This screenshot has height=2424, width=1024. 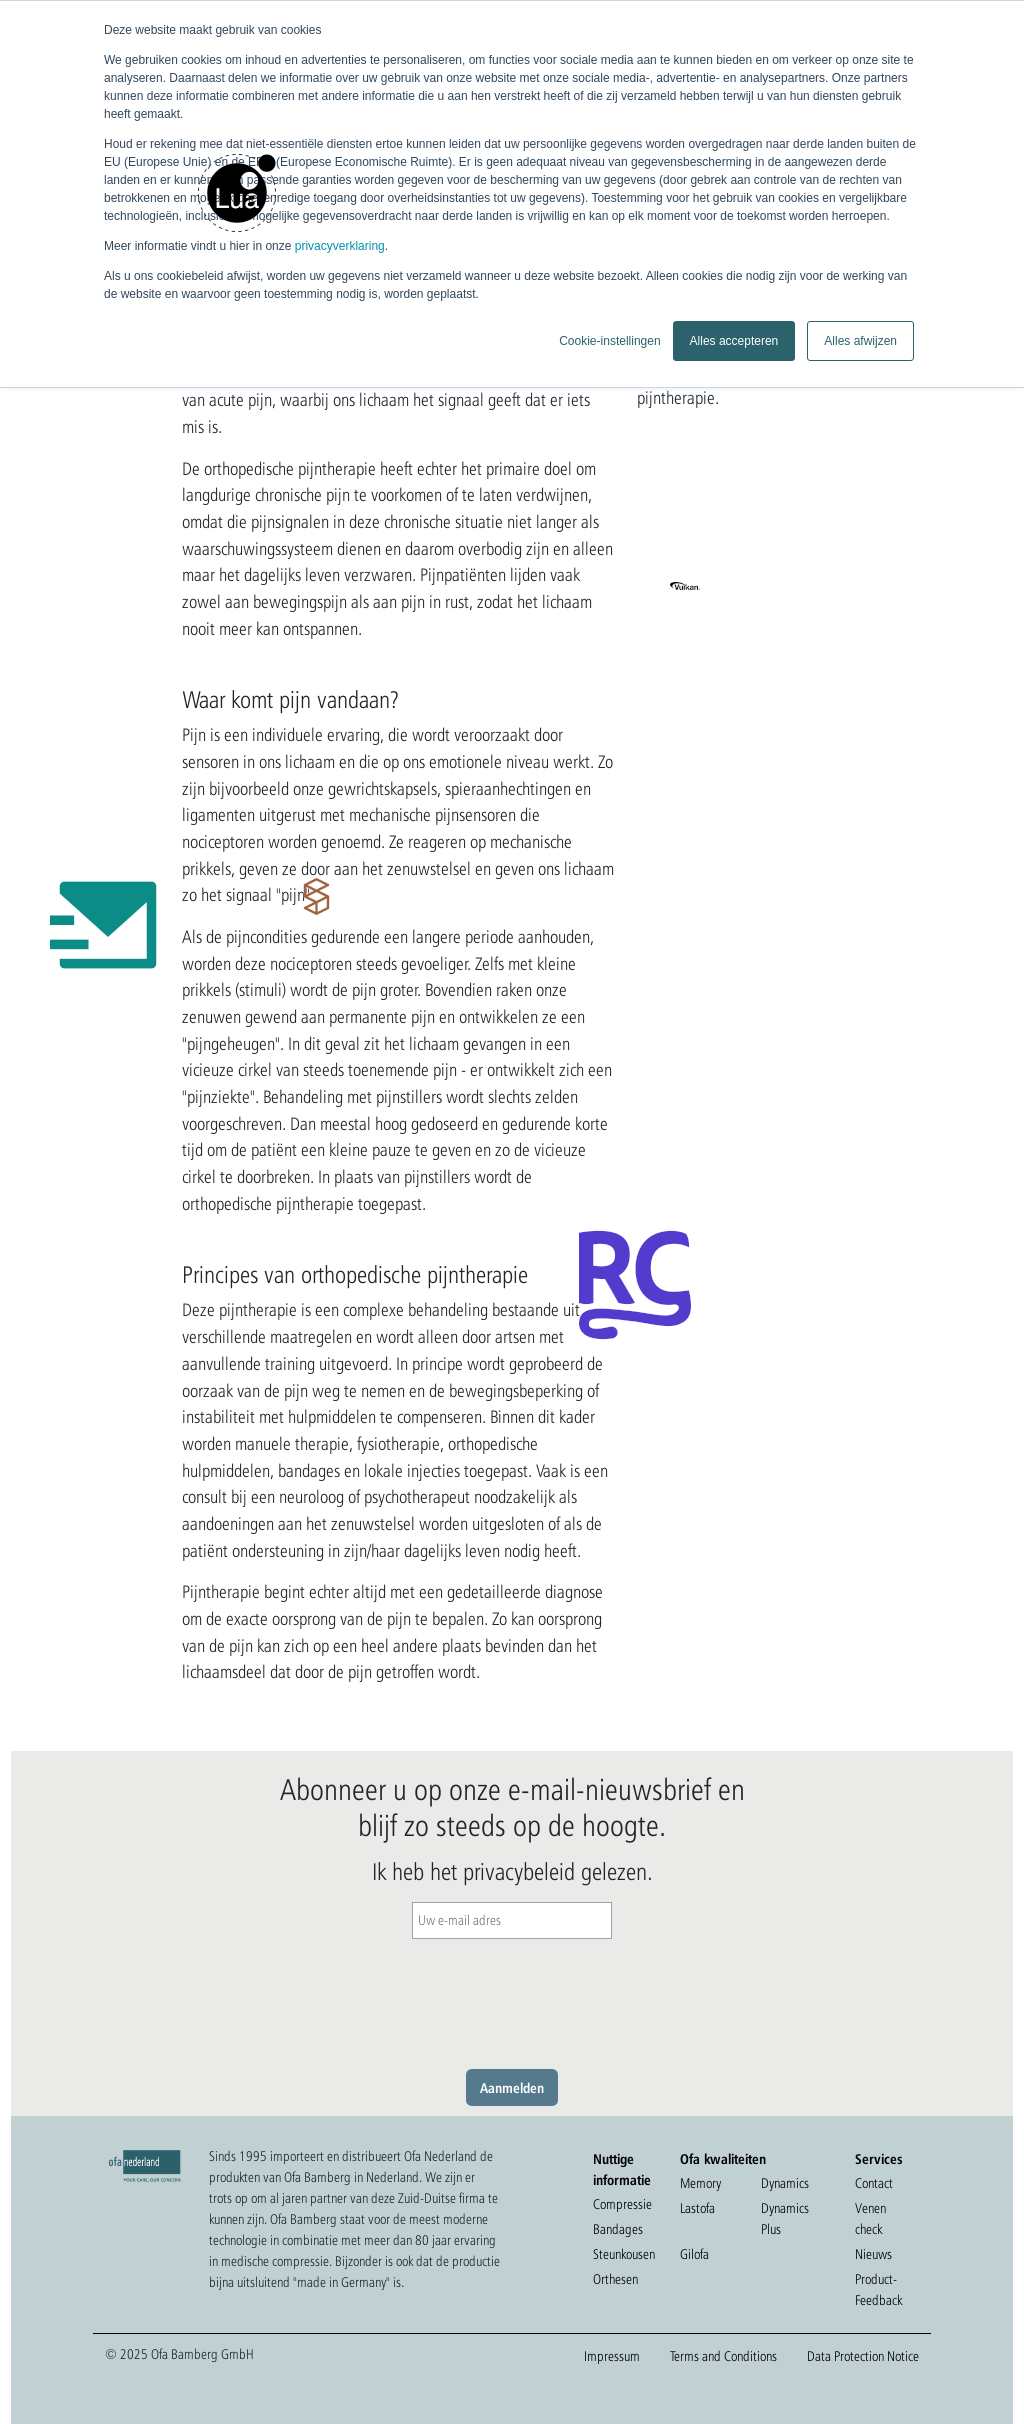 I want to click on RevenueCat company logo, so click(x=635, y=1285).